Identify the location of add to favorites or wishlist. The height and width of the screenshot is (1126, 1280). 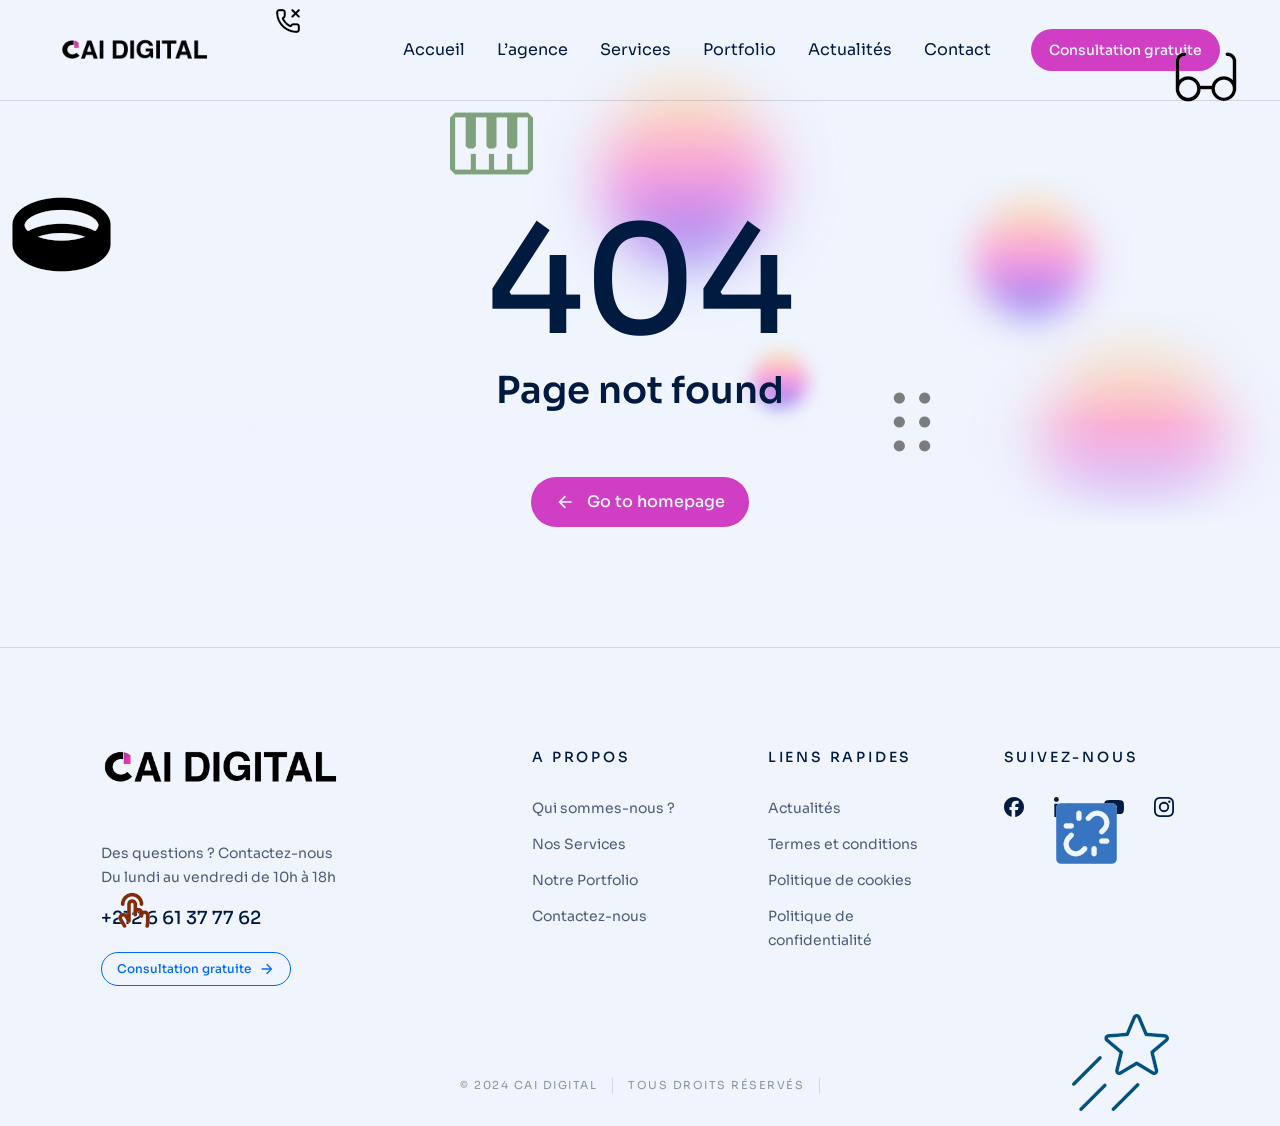
(1120, 1062).